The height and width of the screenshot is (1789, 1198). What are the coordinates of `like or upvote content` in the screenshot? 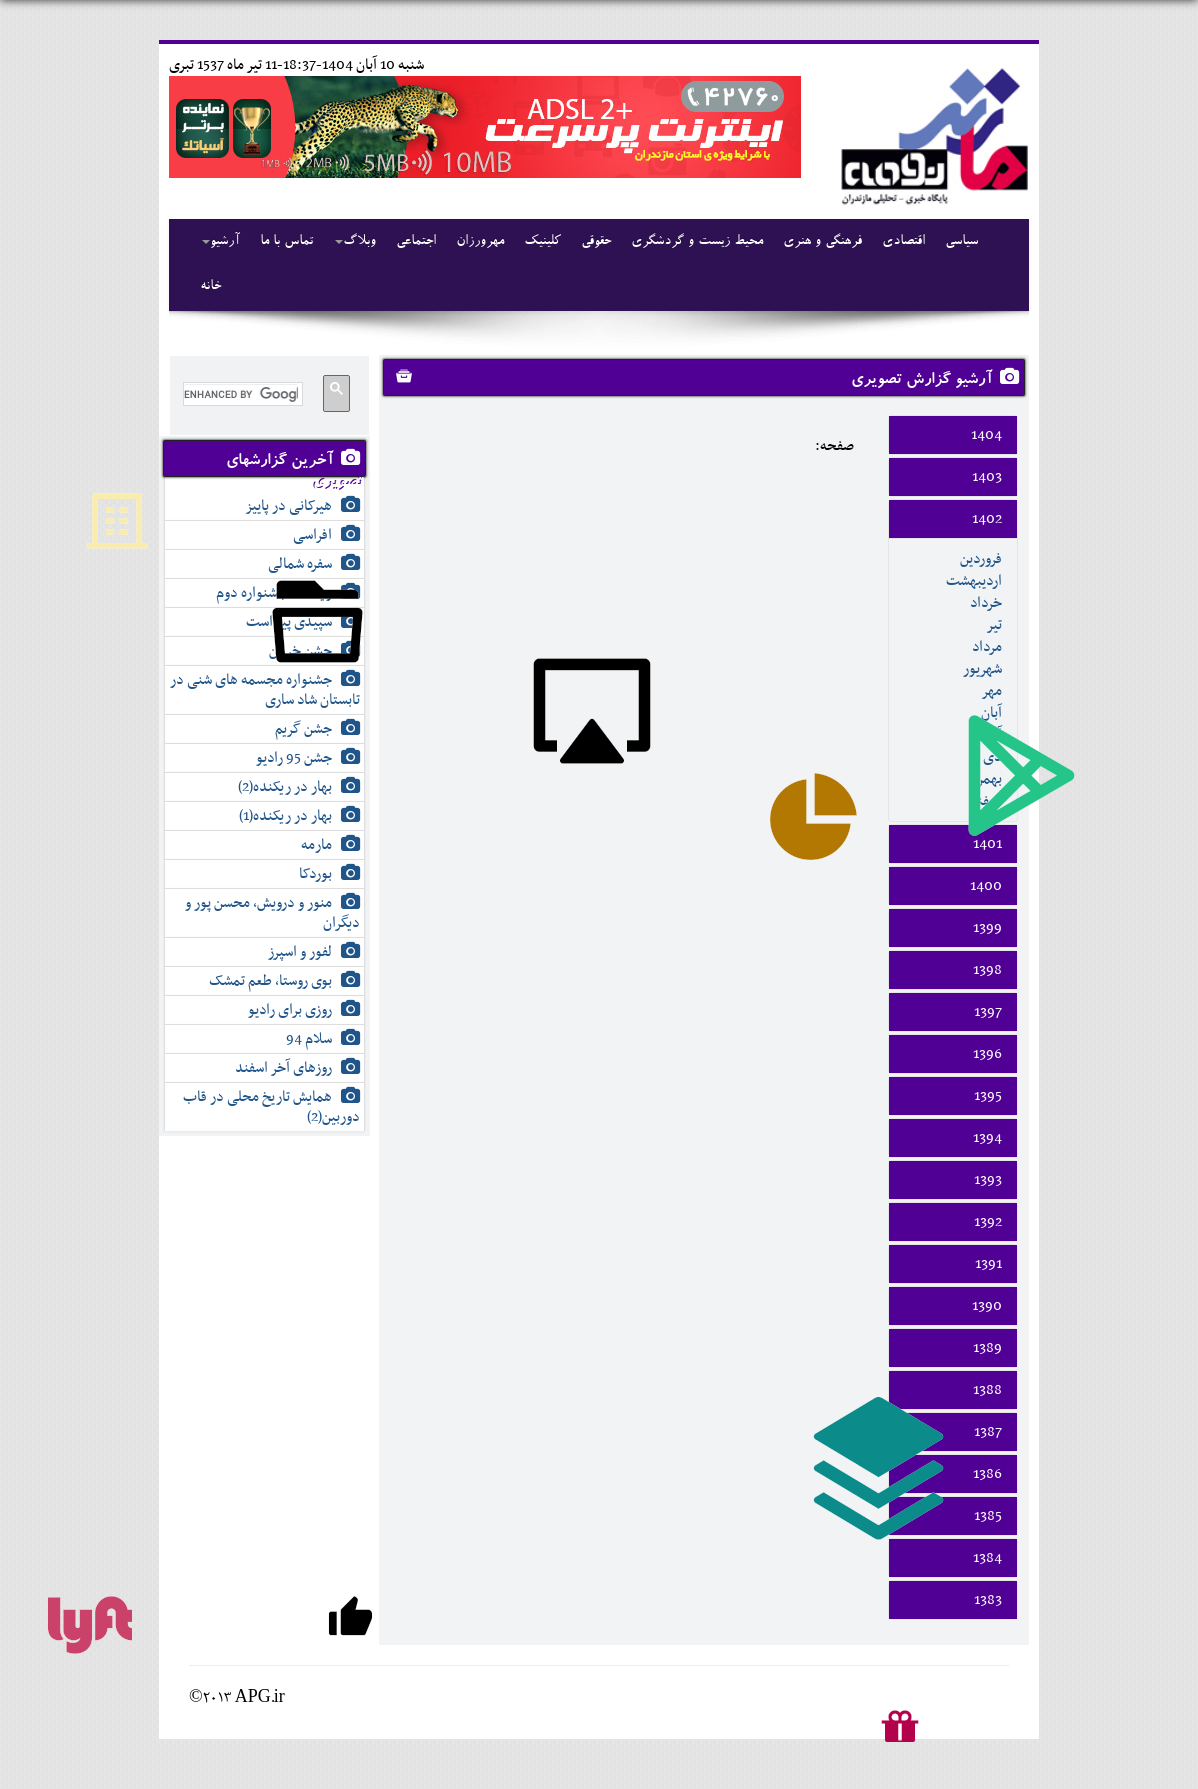 It's located at (350, 1617).